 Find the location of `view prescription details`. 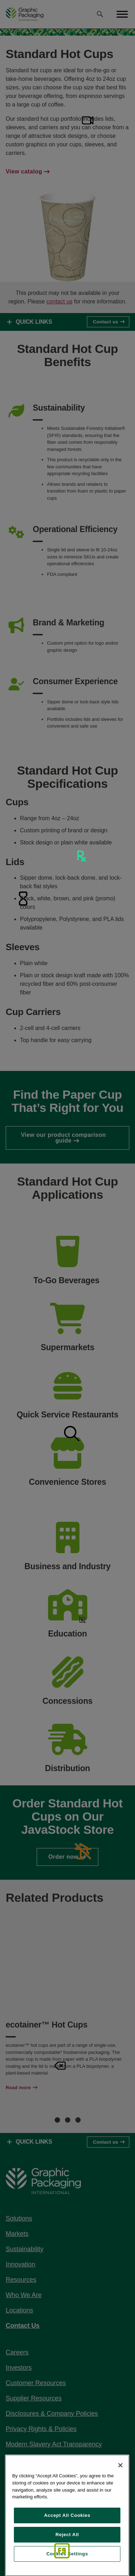

view prescription details is located at coordinates (81, 856).